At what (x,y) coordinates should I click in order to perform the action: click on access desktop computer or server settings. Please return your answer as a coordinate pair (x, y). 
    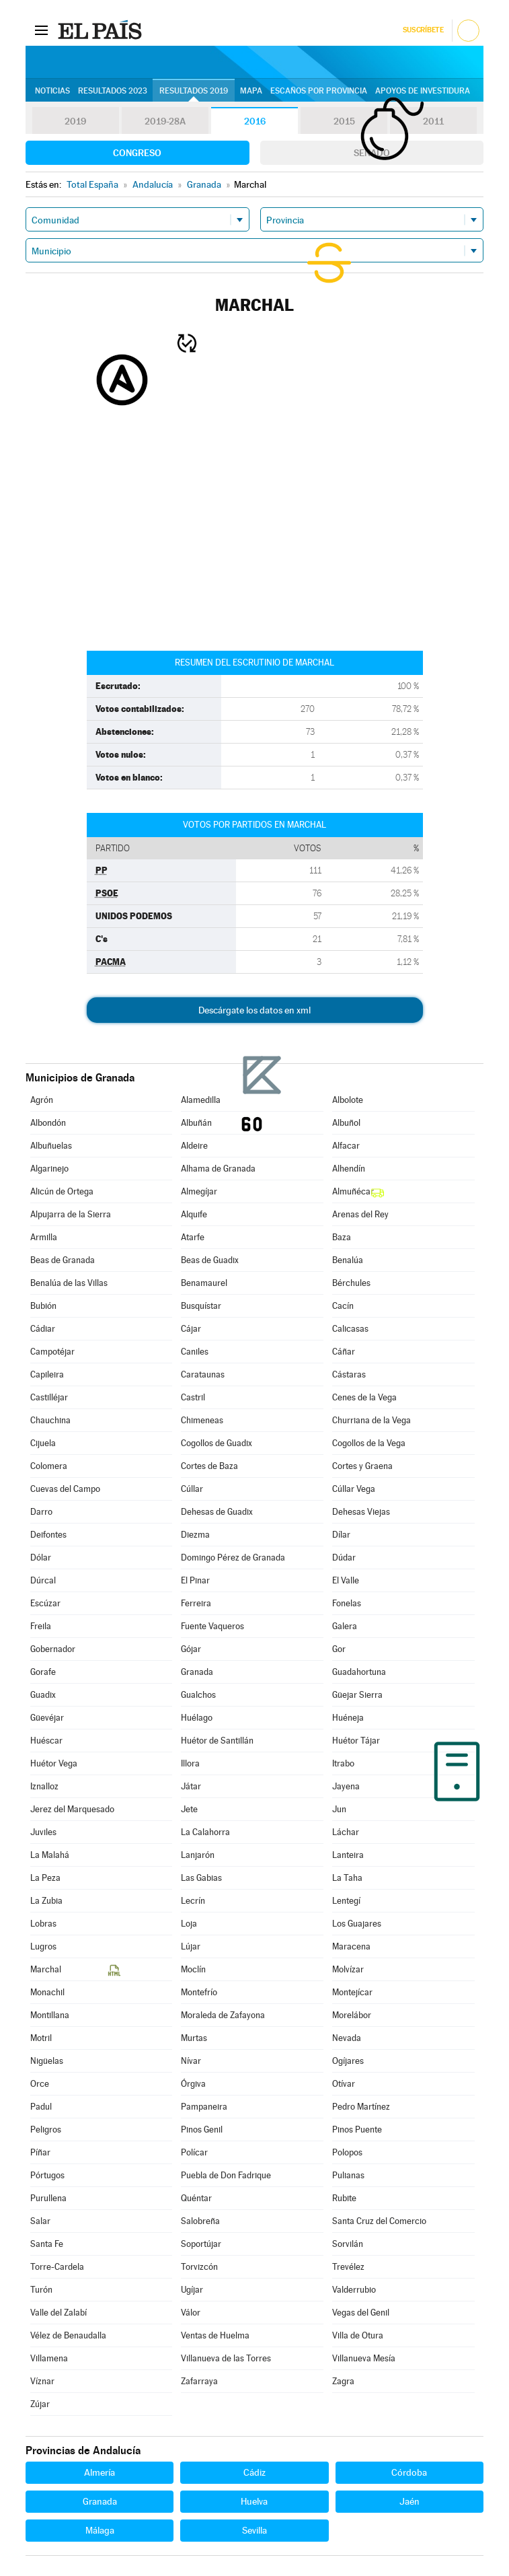
    Looking at the image, I should click on (457, 1771).